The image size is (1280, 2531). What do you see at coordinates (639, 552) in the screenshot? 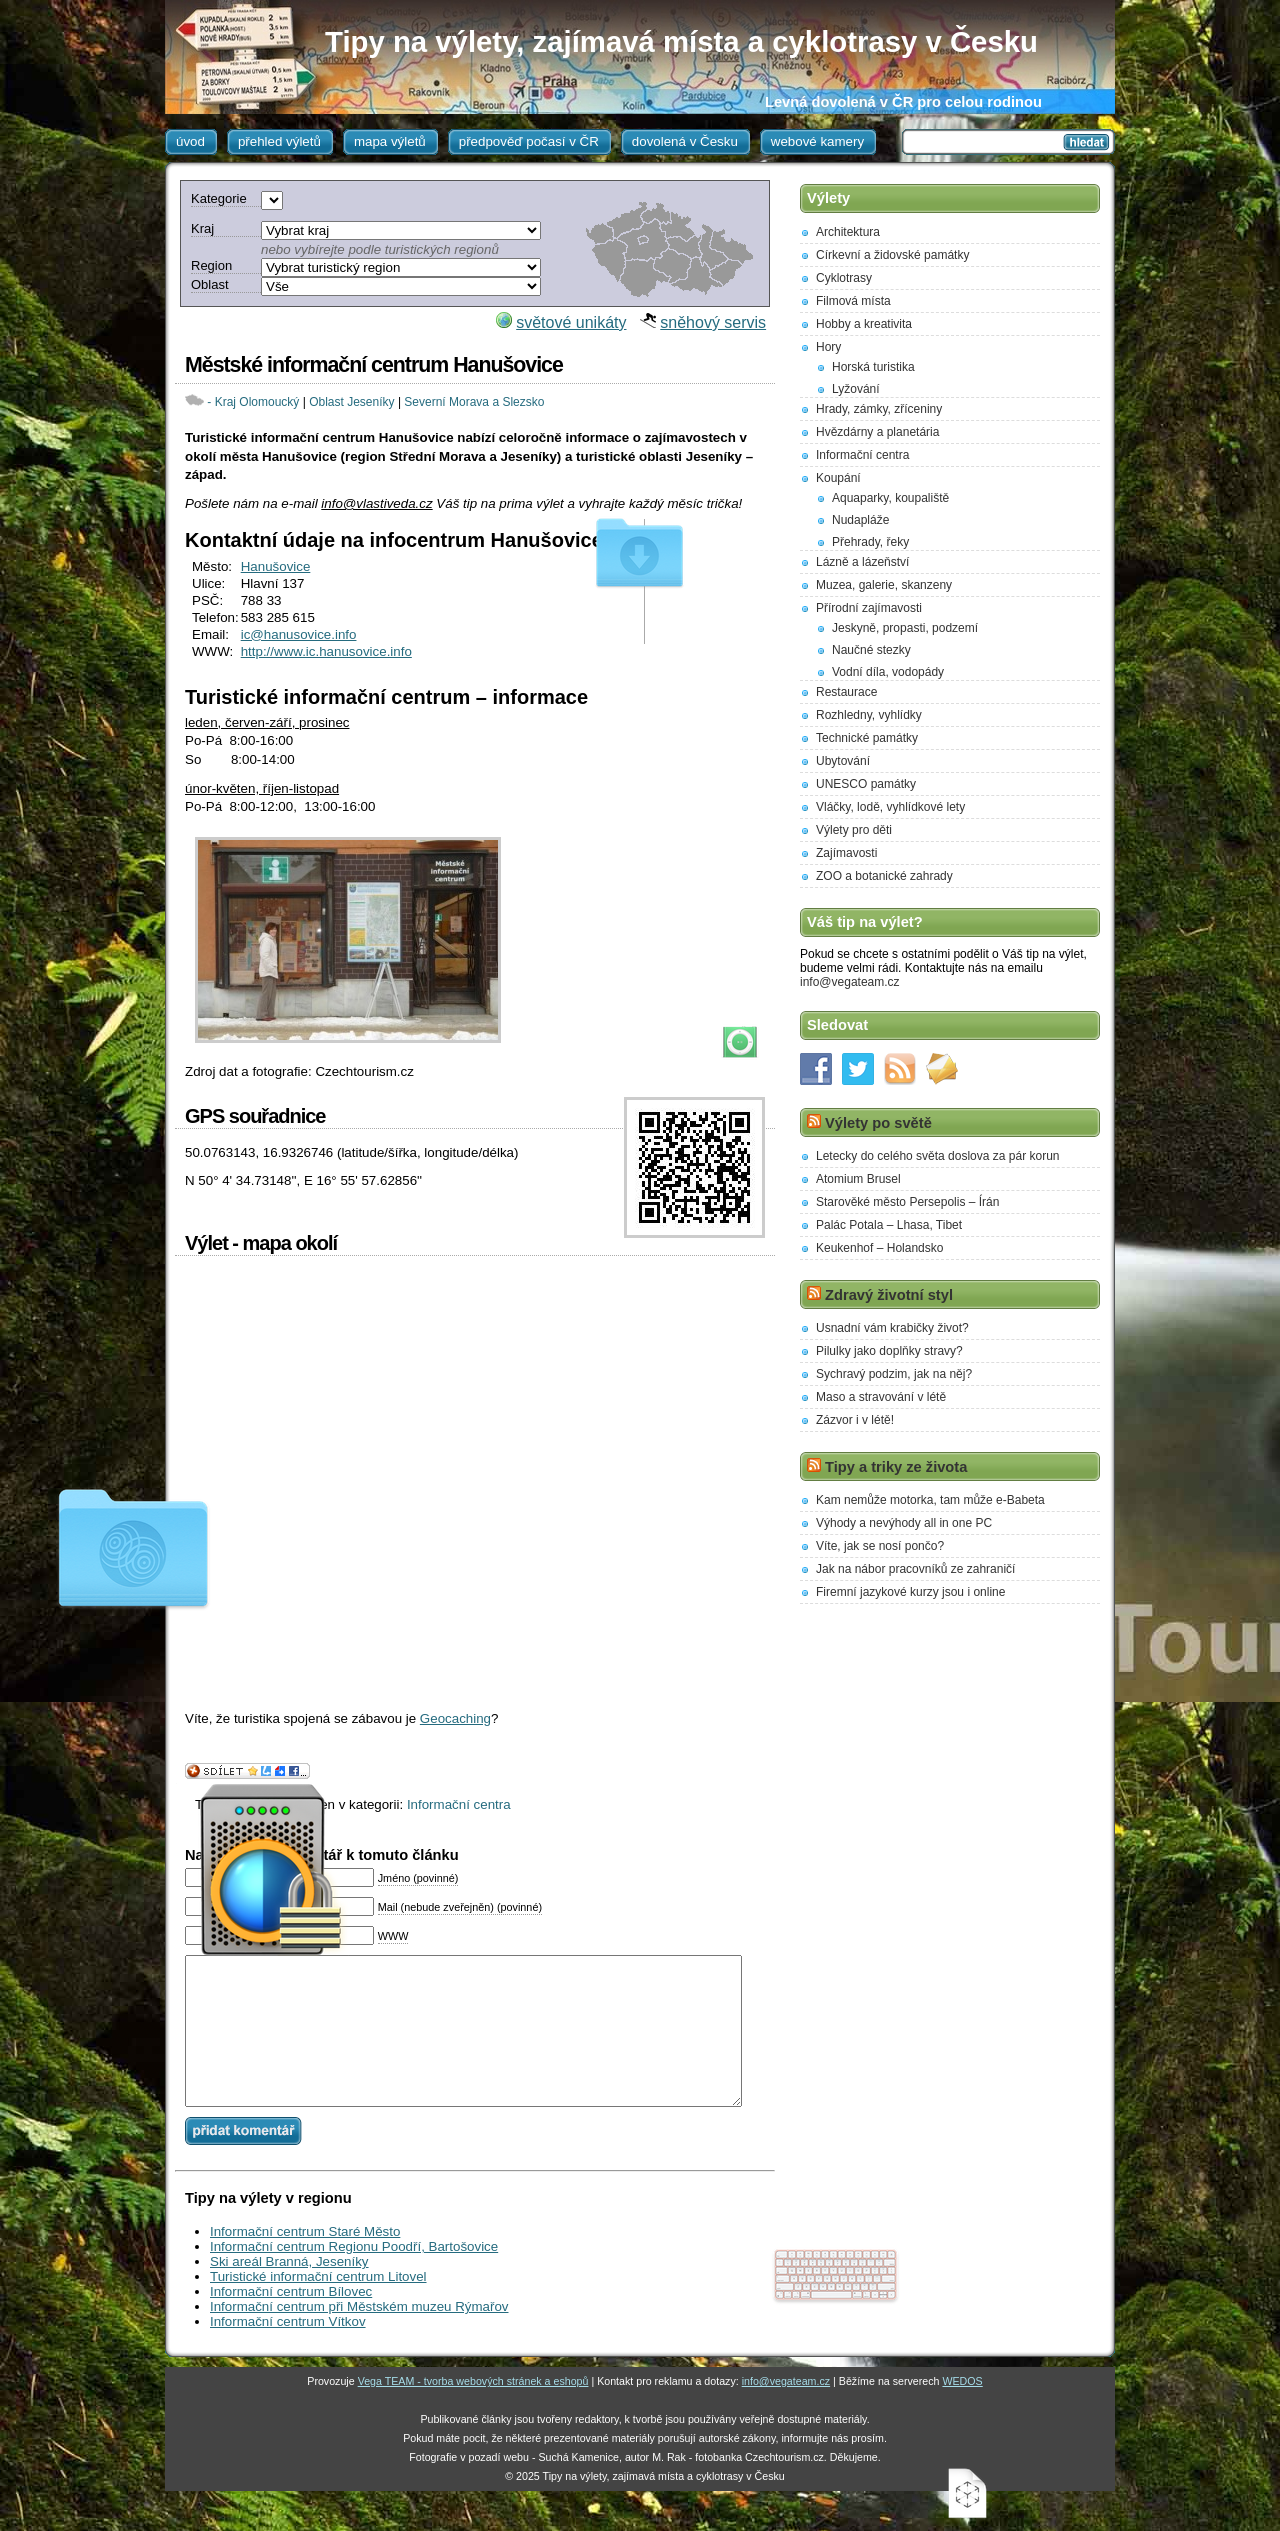
I see `open your downloads folder` at bounding box center [639, 552].